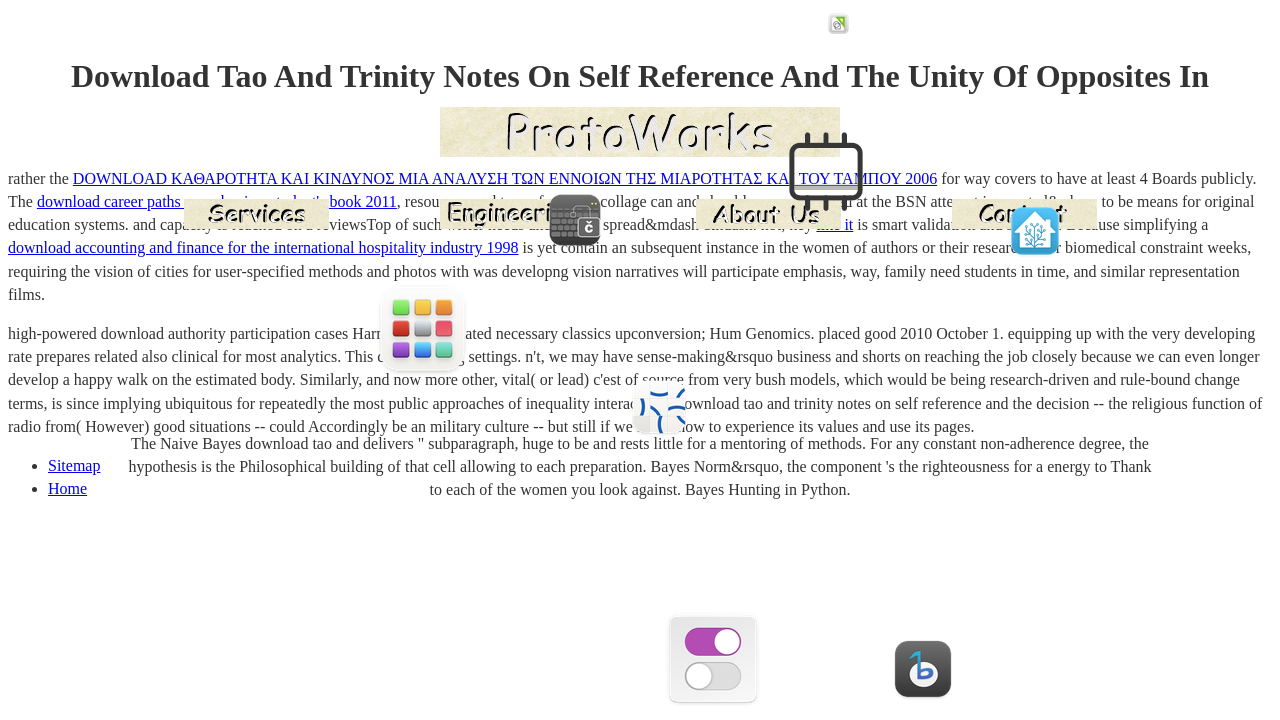 This screenshot has height=720, width=1280. Describe the element at coordinates (838, 23) in the screenshot. I see `open kig interactive geometry application` at that location.